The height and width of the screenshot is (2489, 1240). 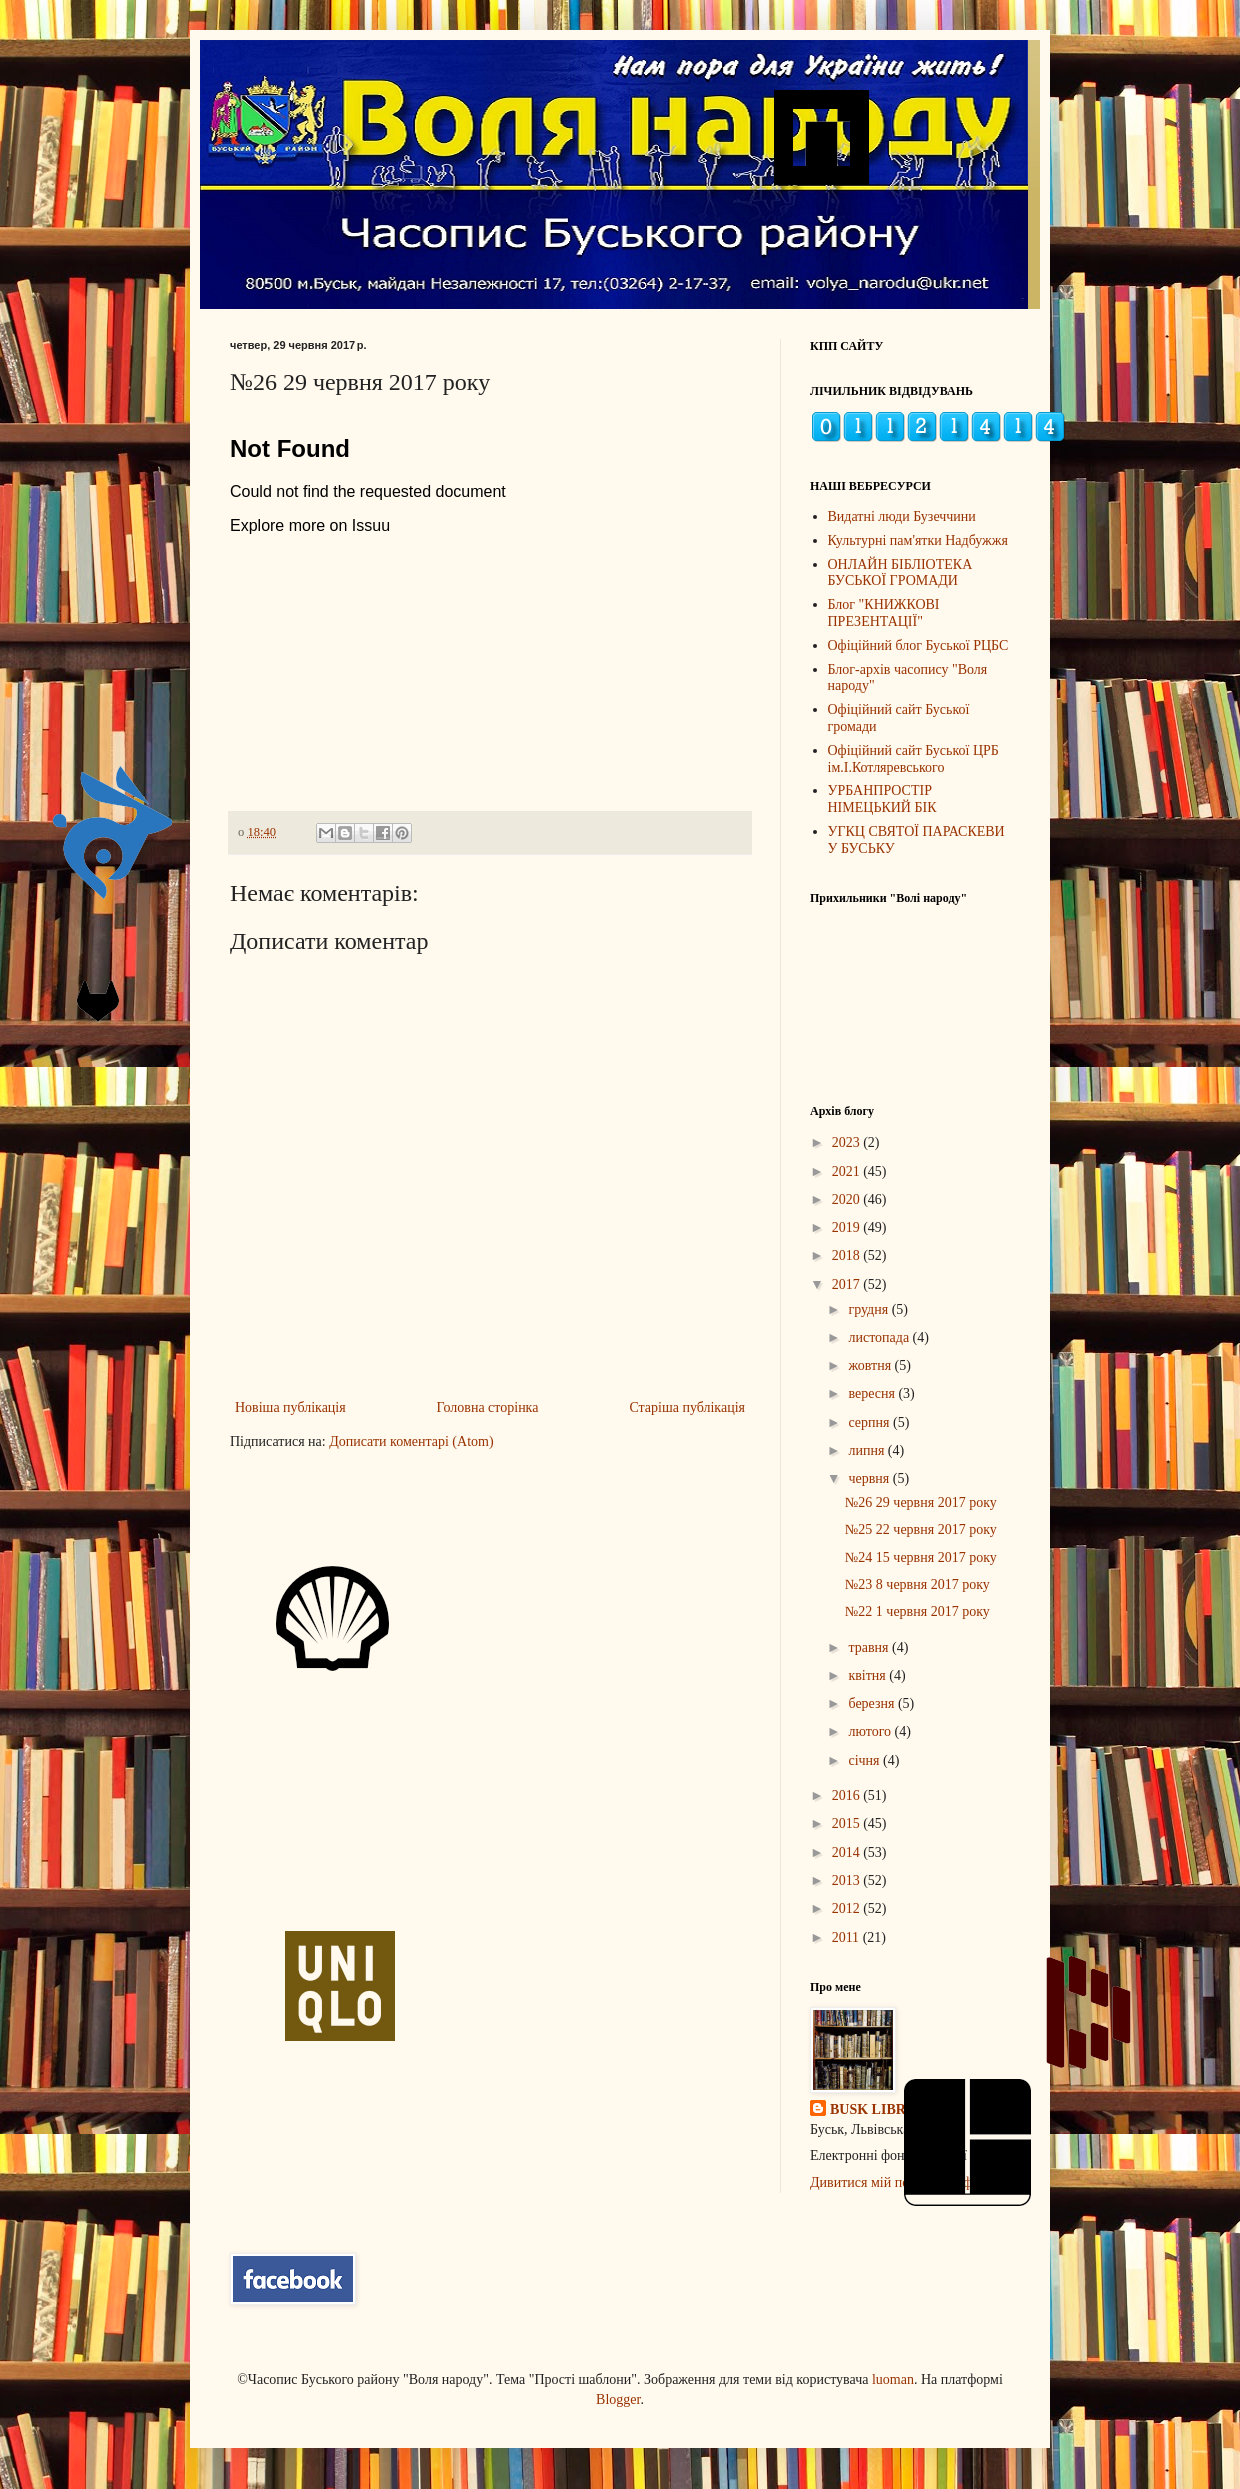 I want to click on visit NameMC website, so click(x=821, y=137).